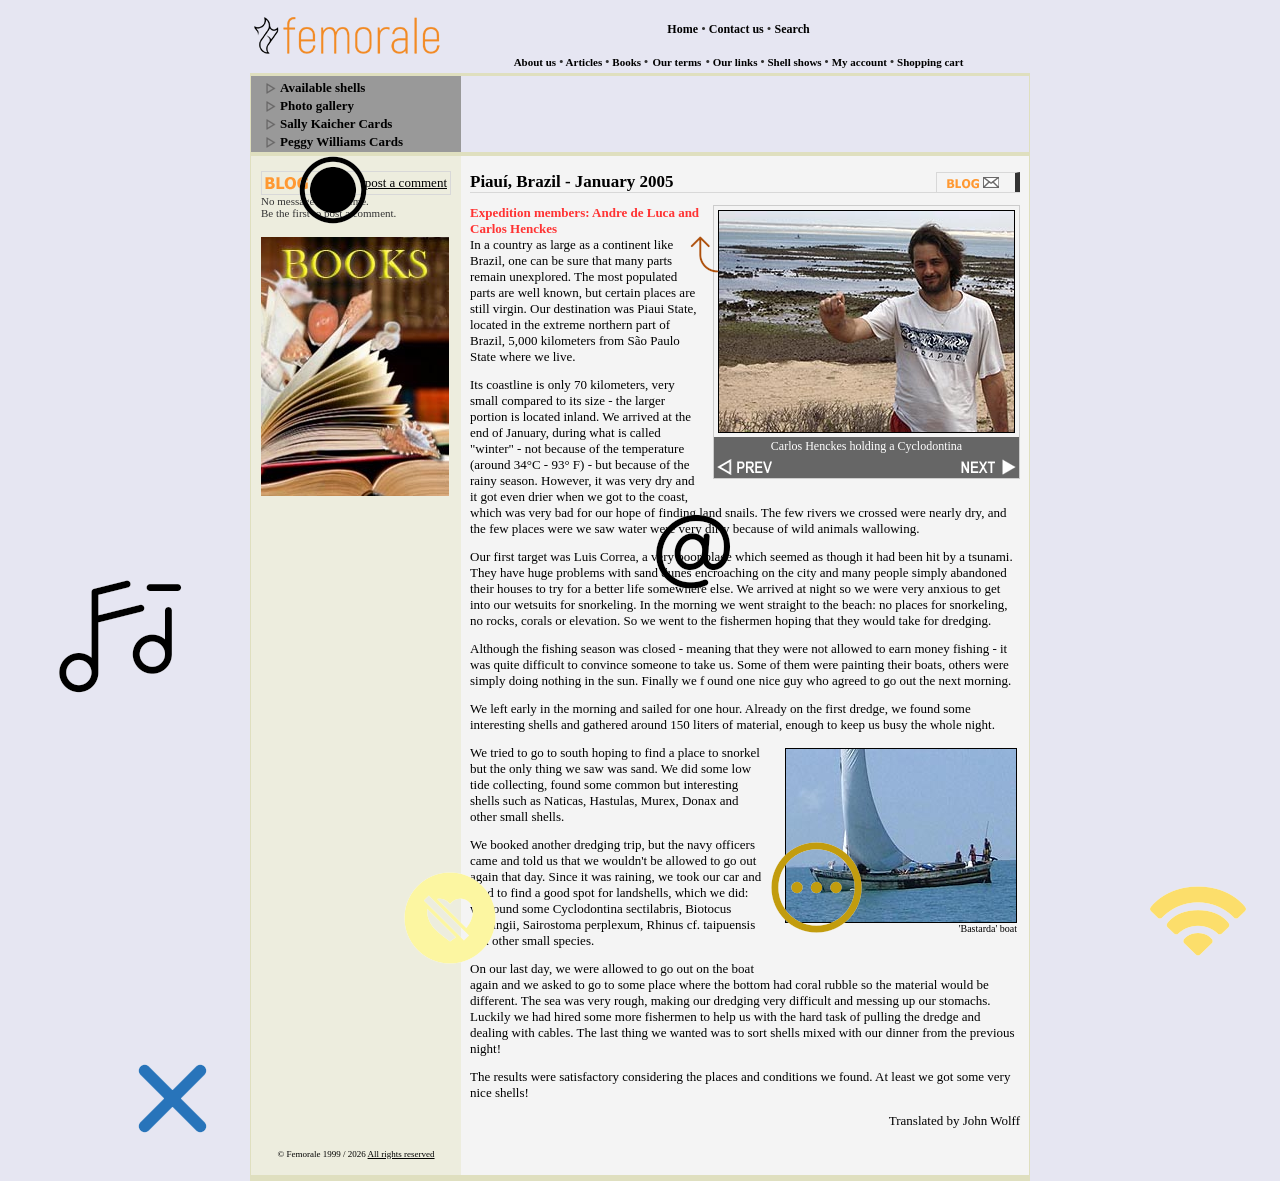 Image resolution: width=1280 pixels, height=1181 pixels. Describe the element at coordinates (333, 190) in the screenshot. I see `selected radio button option` at that location.